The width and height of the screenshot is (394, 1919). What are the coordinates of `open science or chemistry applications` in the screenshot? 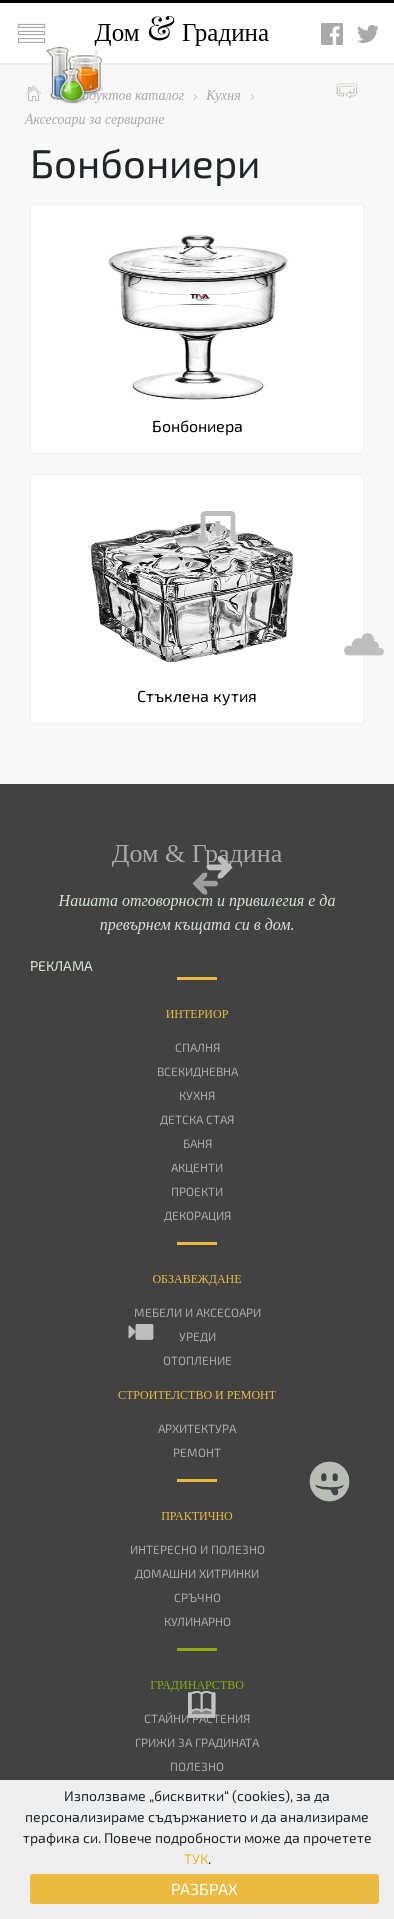 It's located at (74, 75).